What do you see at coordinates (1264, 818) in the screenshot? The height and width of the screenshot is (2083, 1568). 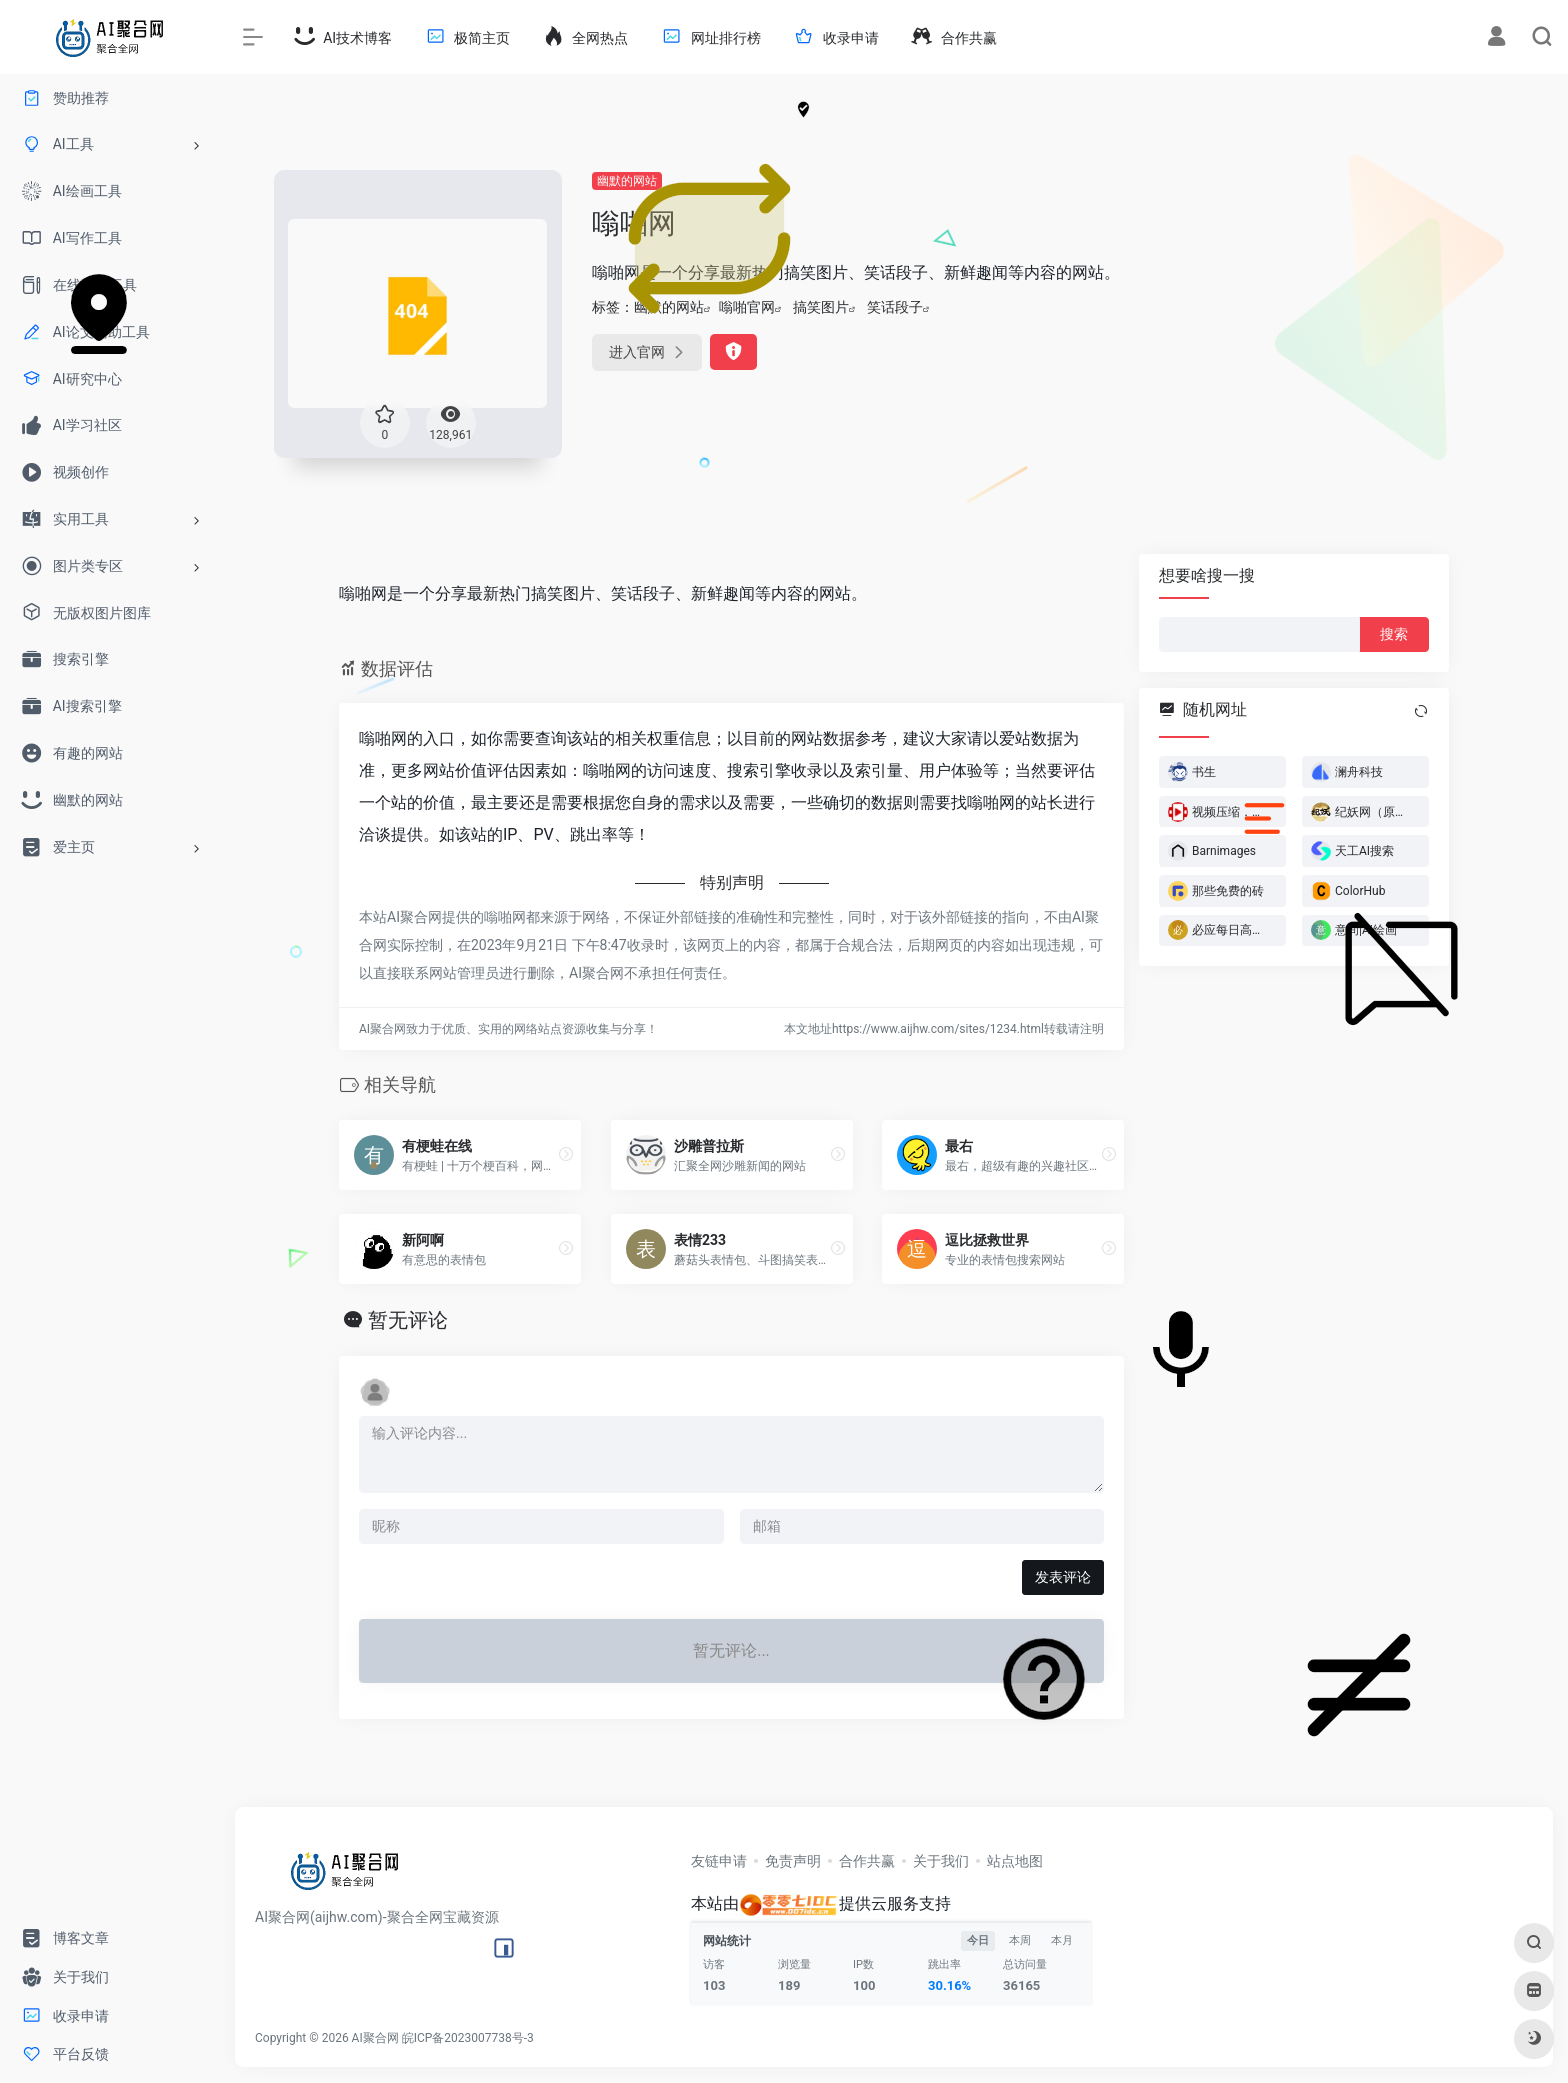 I see `align text to the left` at bounding box center [1264, 818].